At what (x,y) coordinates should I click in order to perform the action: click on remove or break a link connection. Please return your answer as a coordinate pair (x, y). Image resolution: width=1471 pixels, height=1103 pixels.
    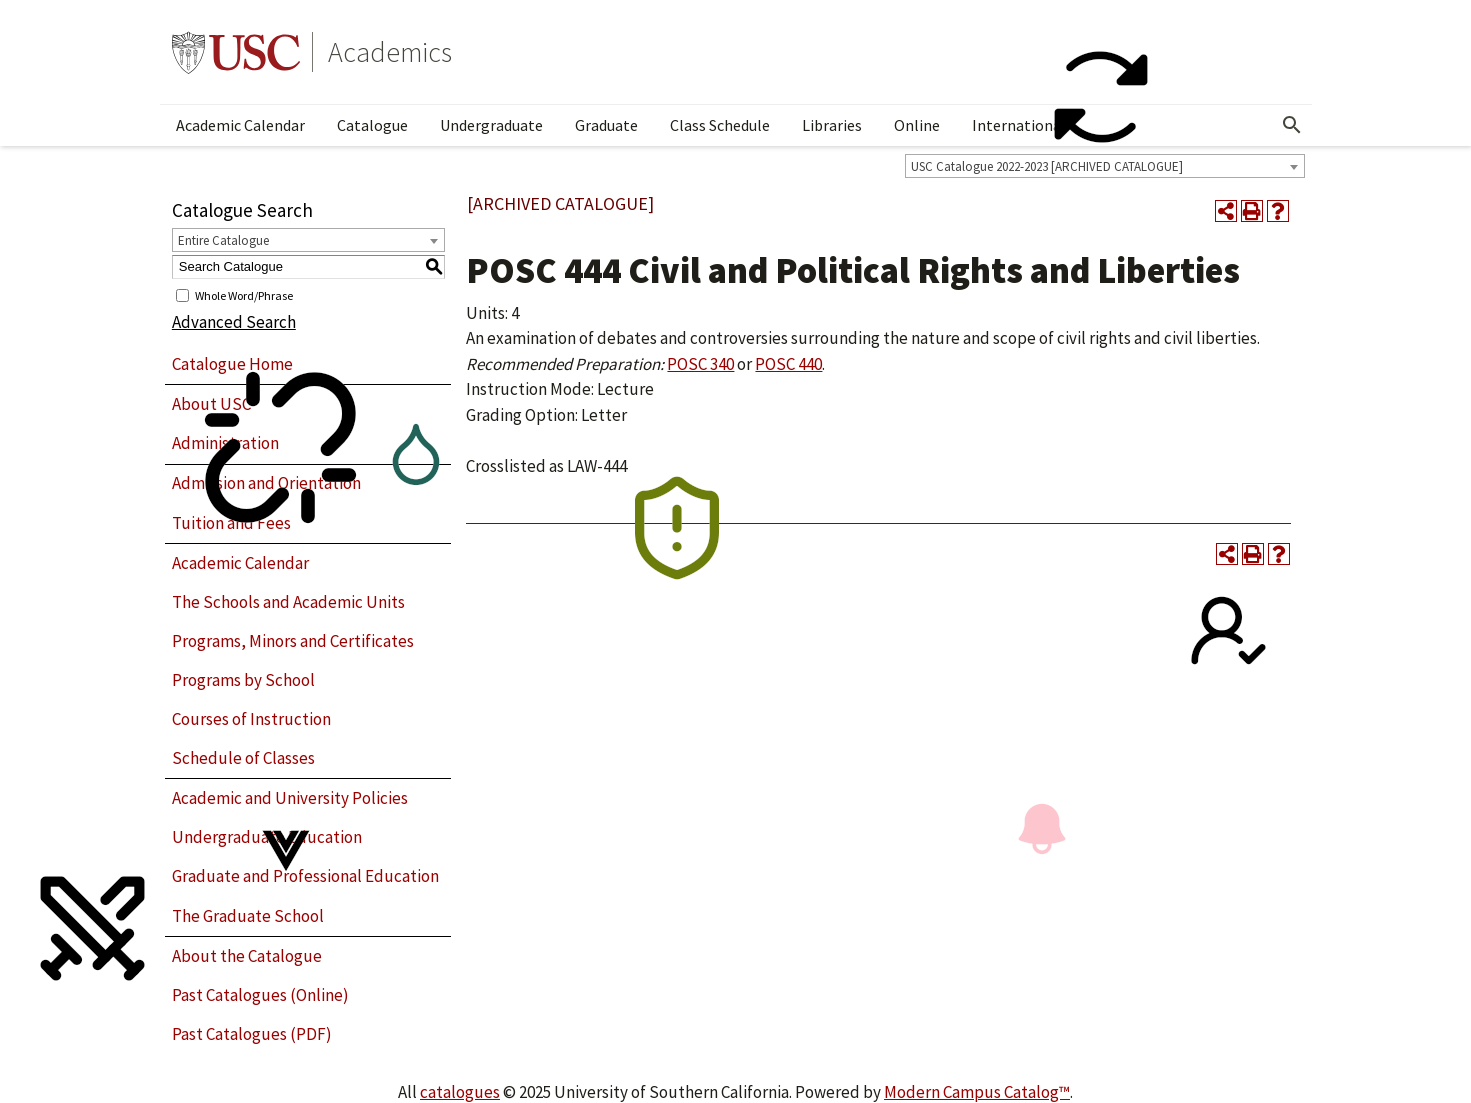
    Looking at the image, I should click on (280, 447).